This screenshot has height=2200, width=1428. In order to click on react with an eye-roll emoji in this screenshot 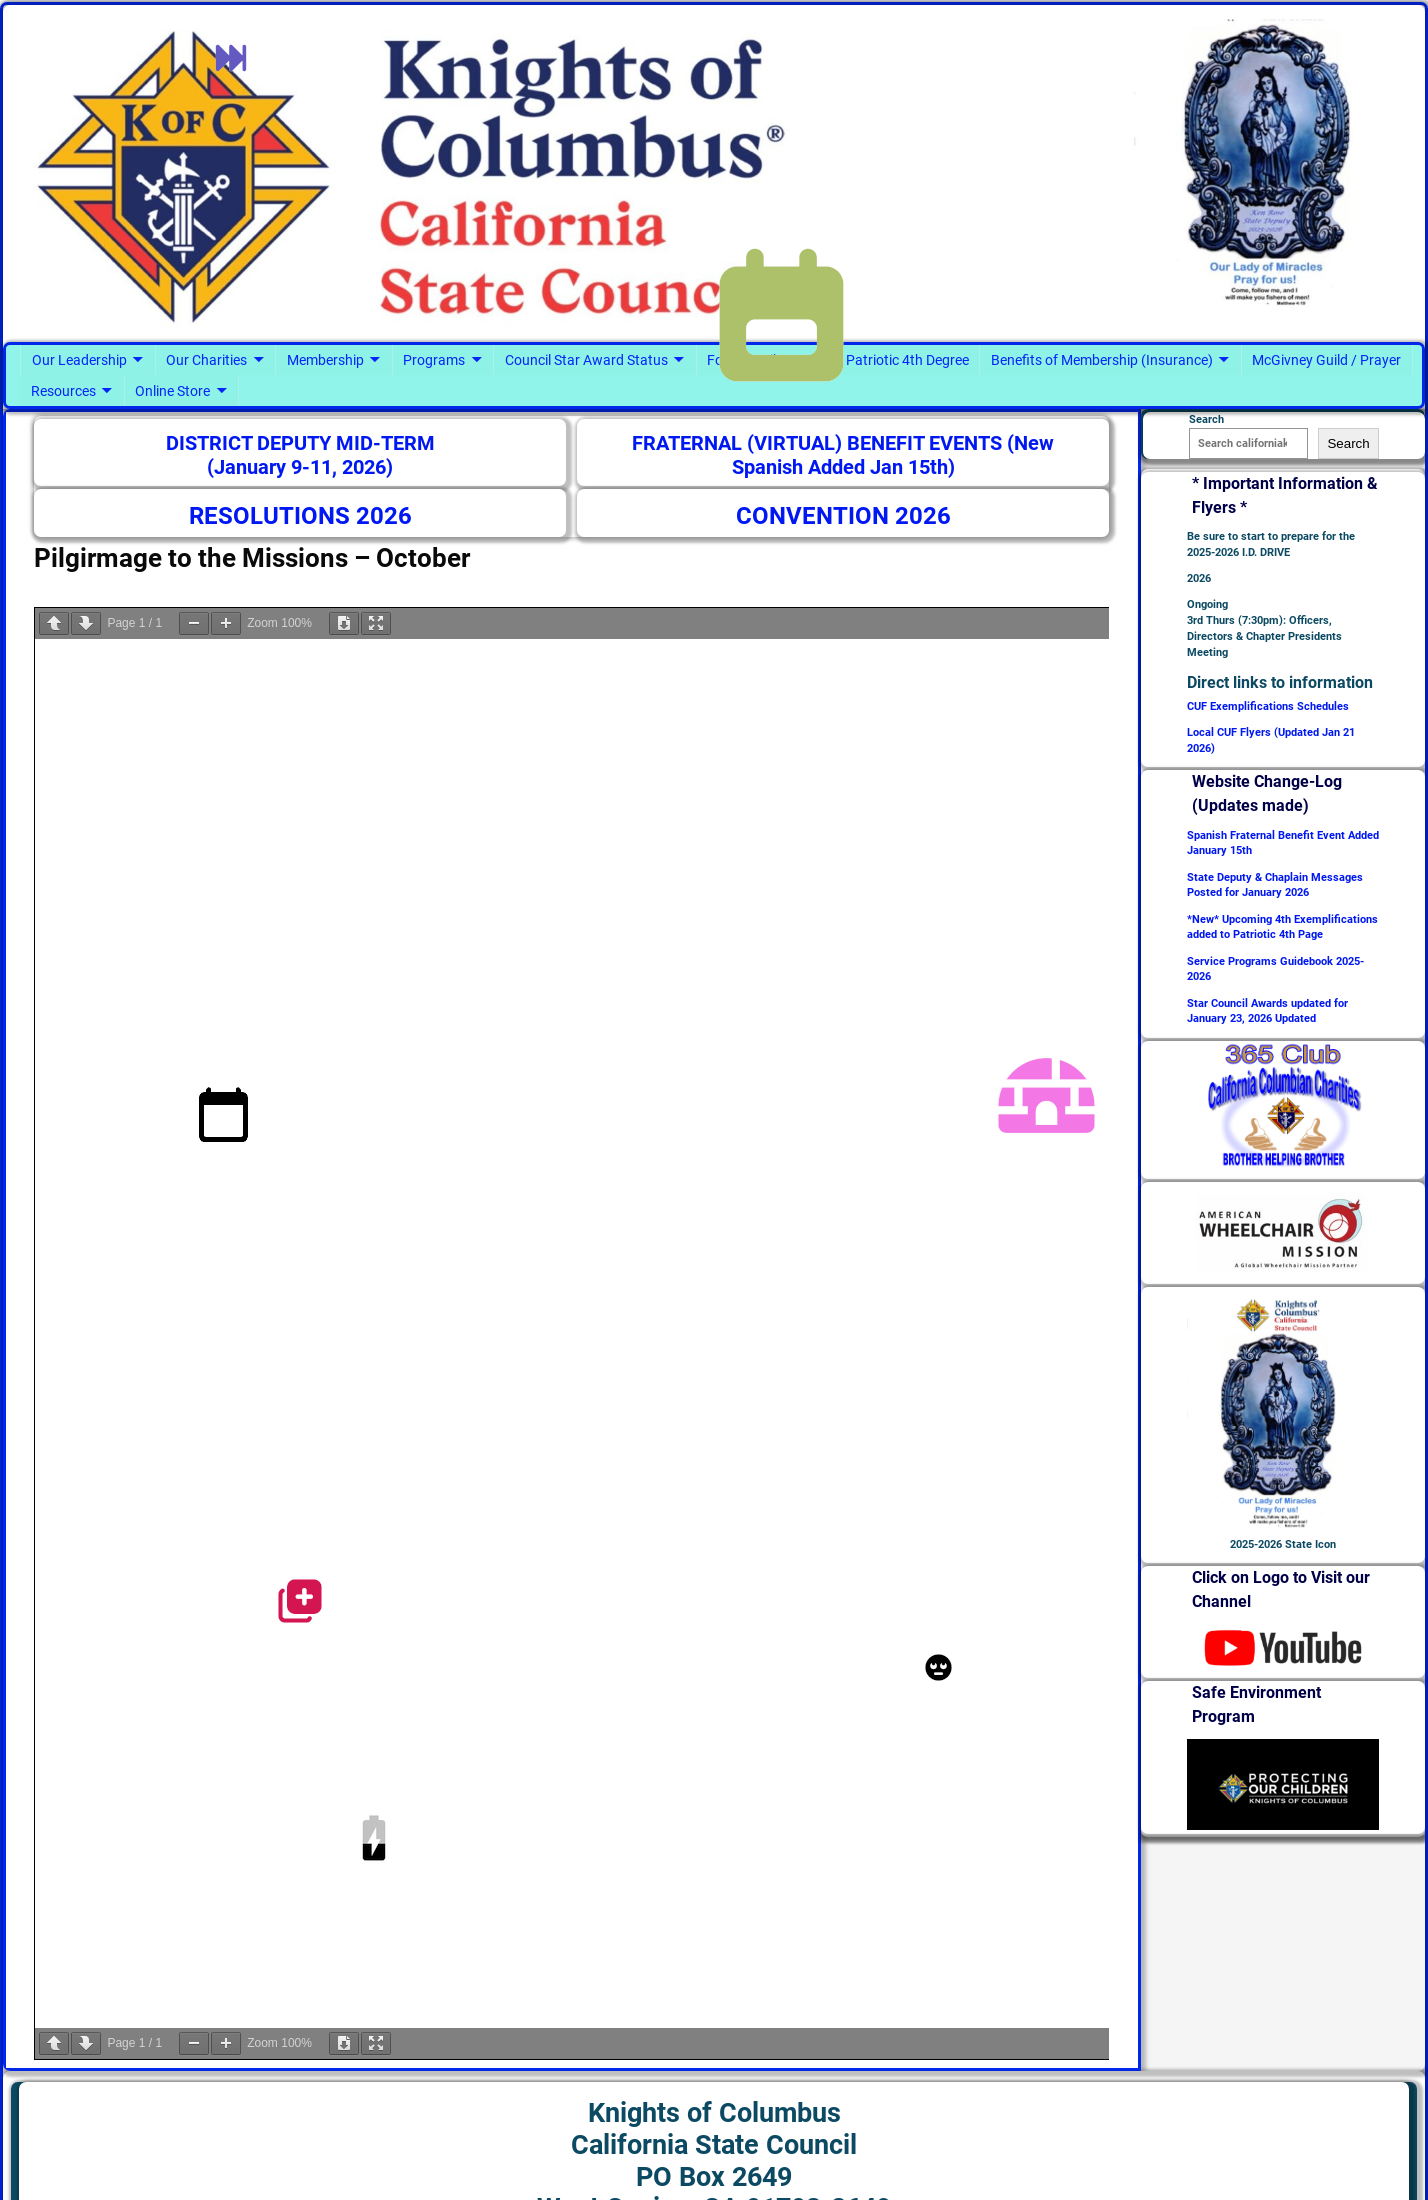, I will do `click(938, 1667)`.